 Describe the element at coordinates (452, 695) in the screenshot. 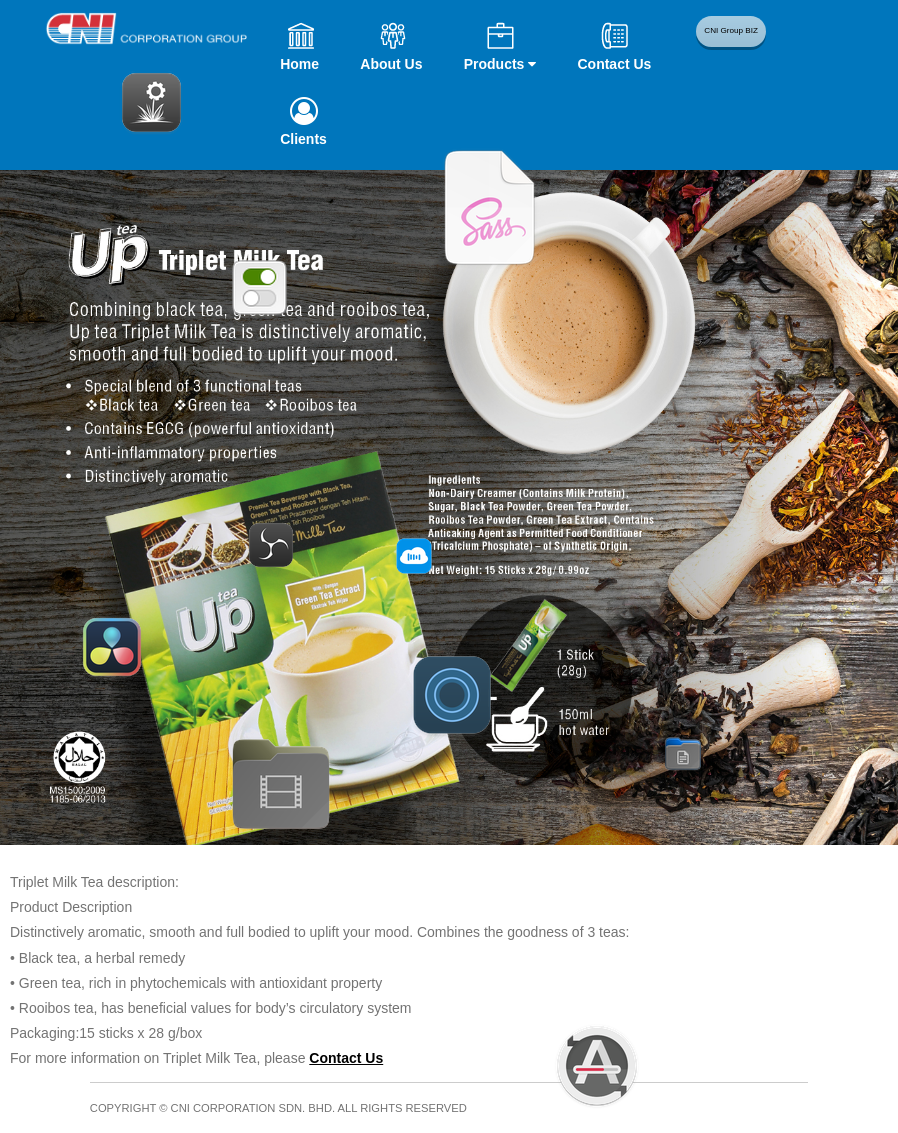

I see `launch armagetron game` at that location.